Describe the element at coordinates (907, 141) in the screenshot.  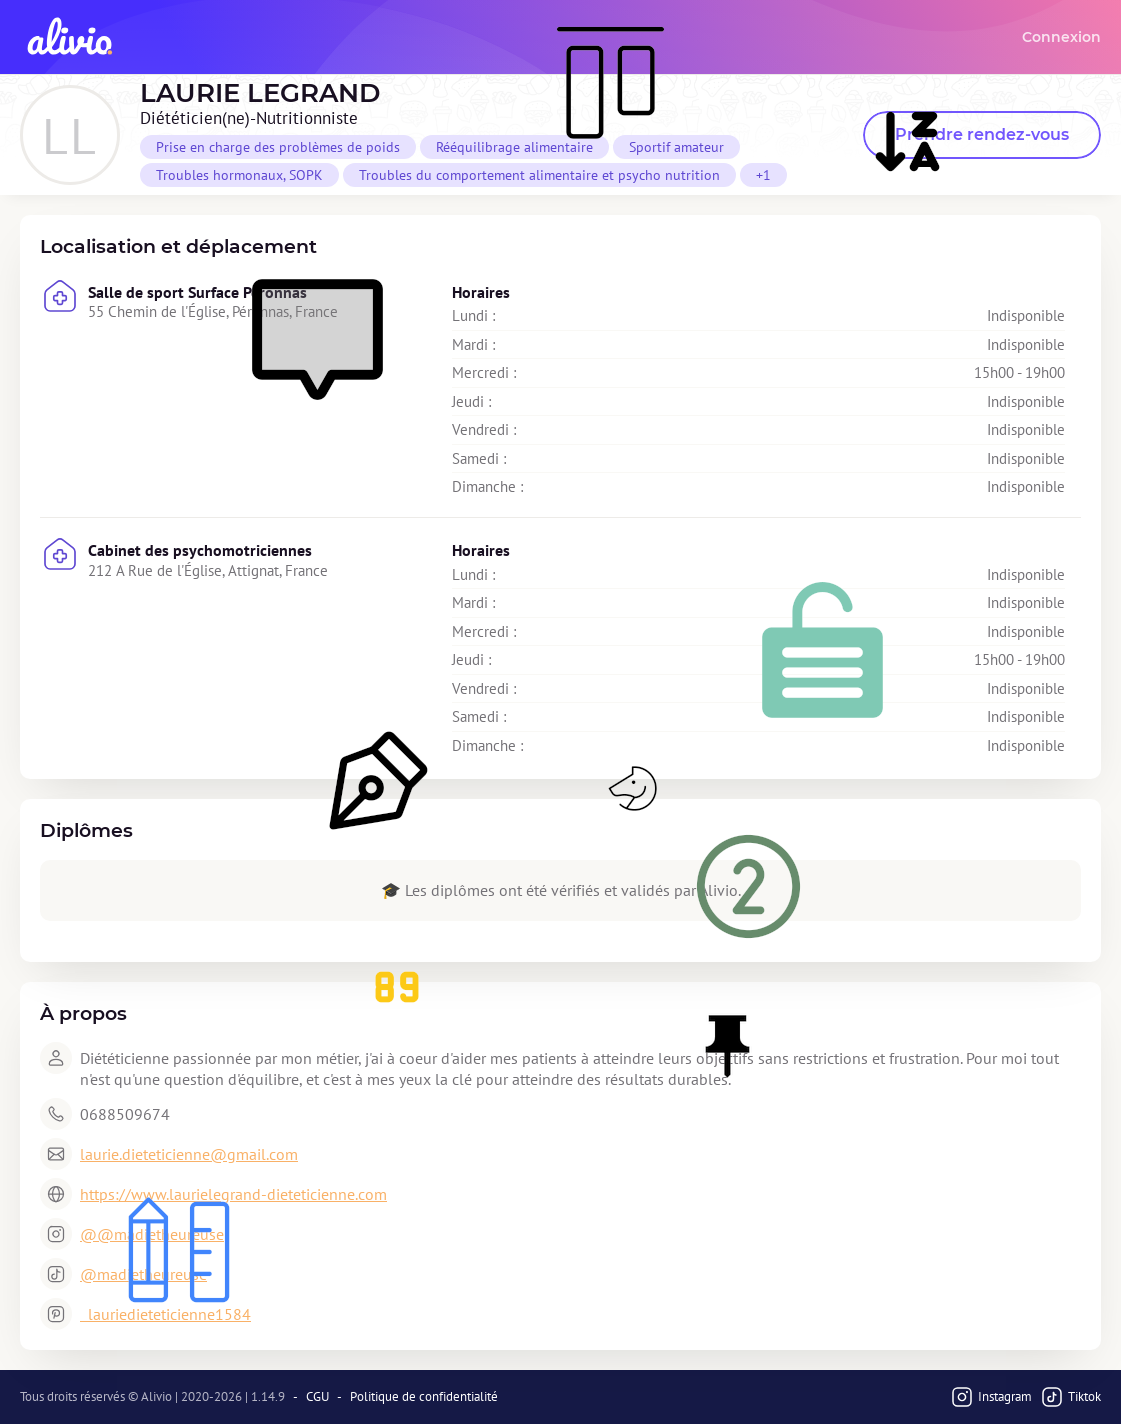
I see `sort items alphabetically from Z to A` at that location.